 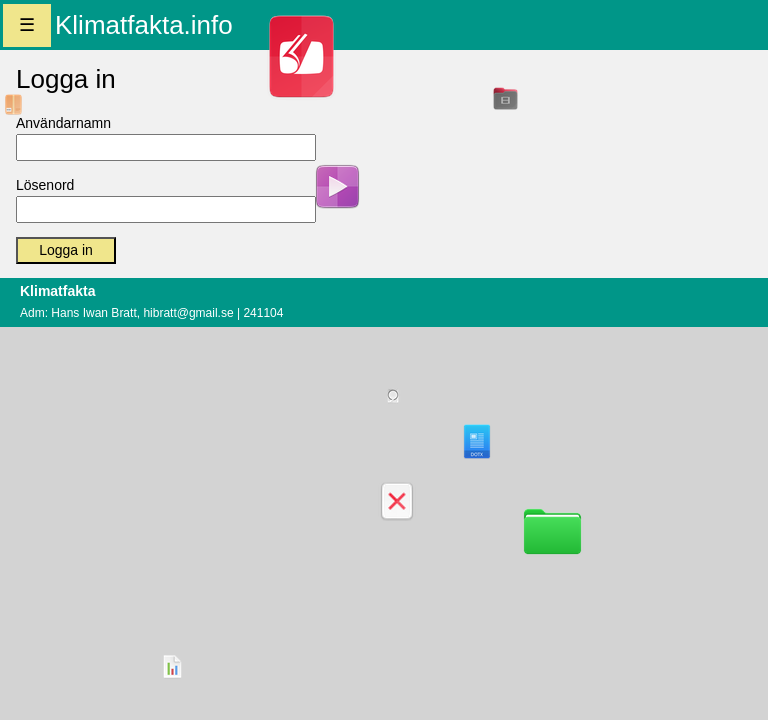 I want to click on open an opendocument chart file, so click(x=172, y=666).